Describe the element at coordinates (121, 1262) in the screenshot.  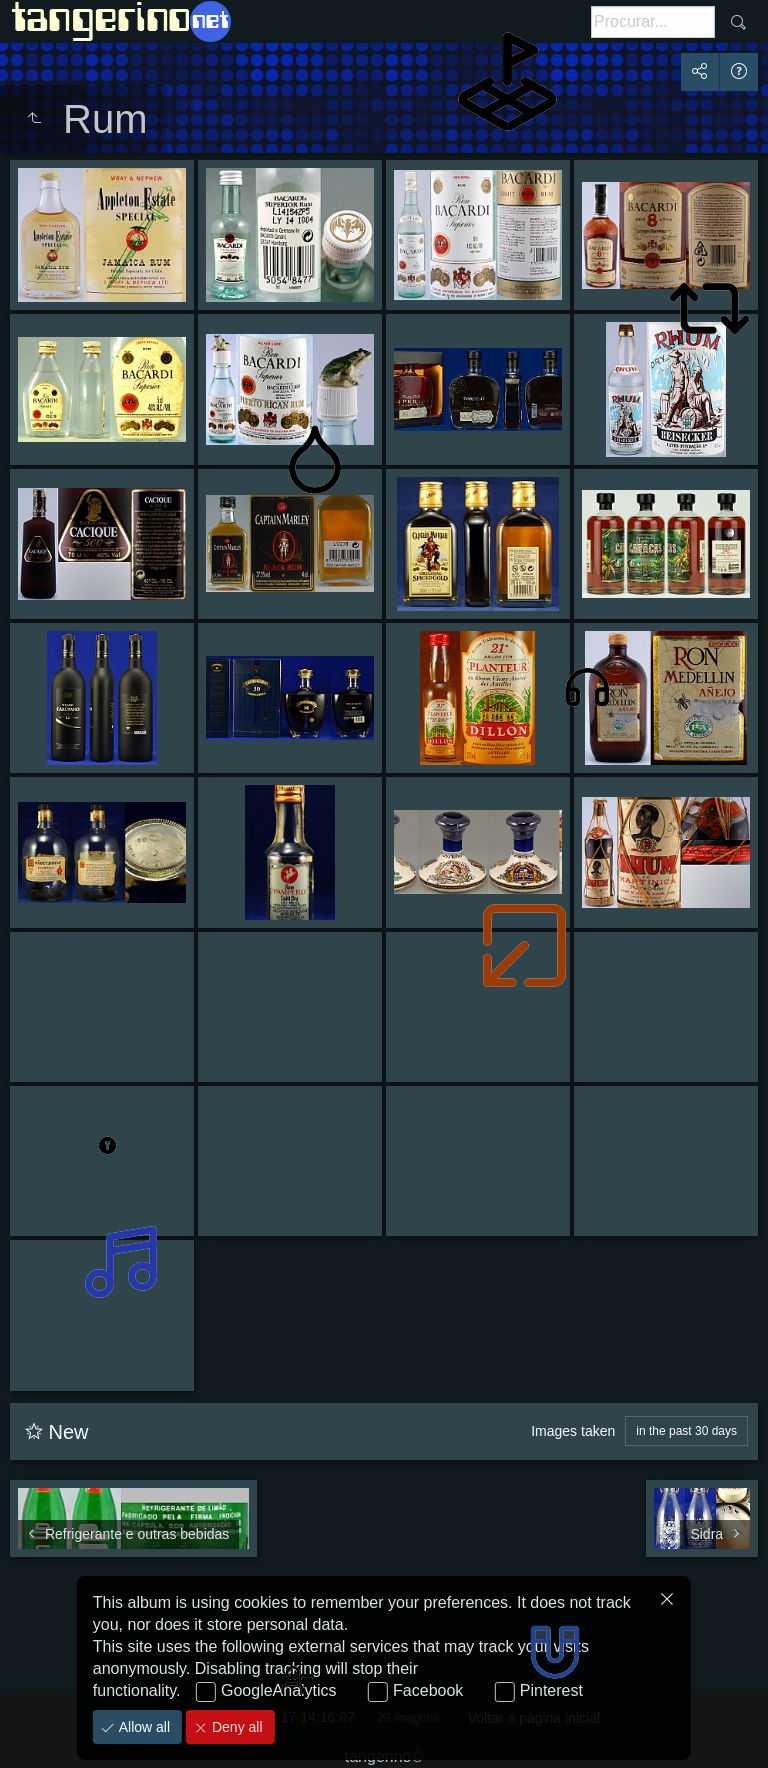
I see `access music library or audio files` at that location.